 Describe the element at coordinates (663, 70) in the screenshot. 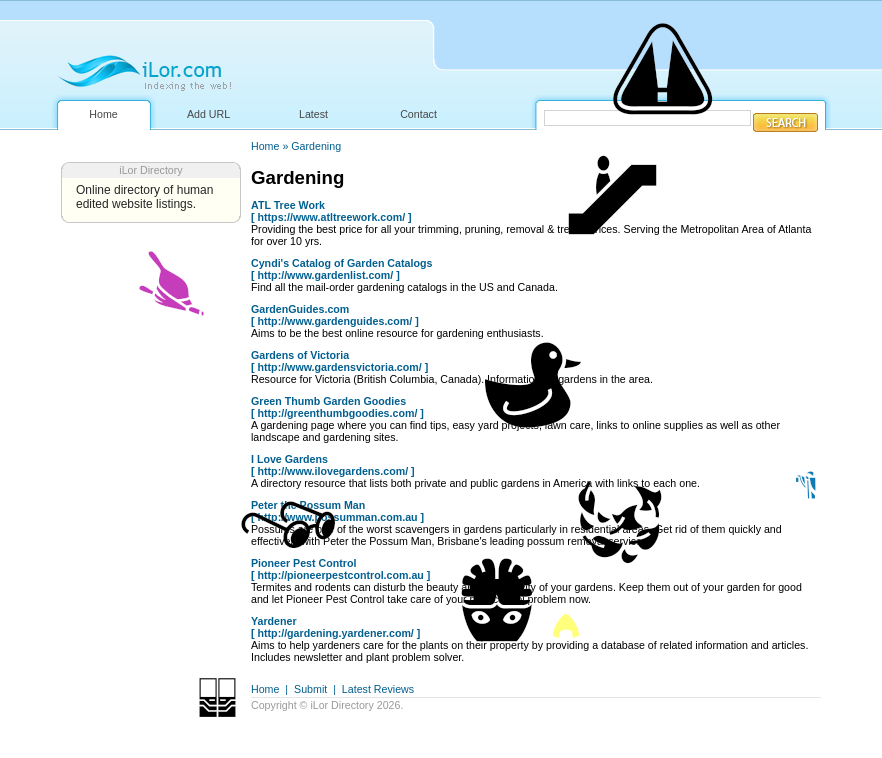

I see `warning or hazard alert indicator` at that location.